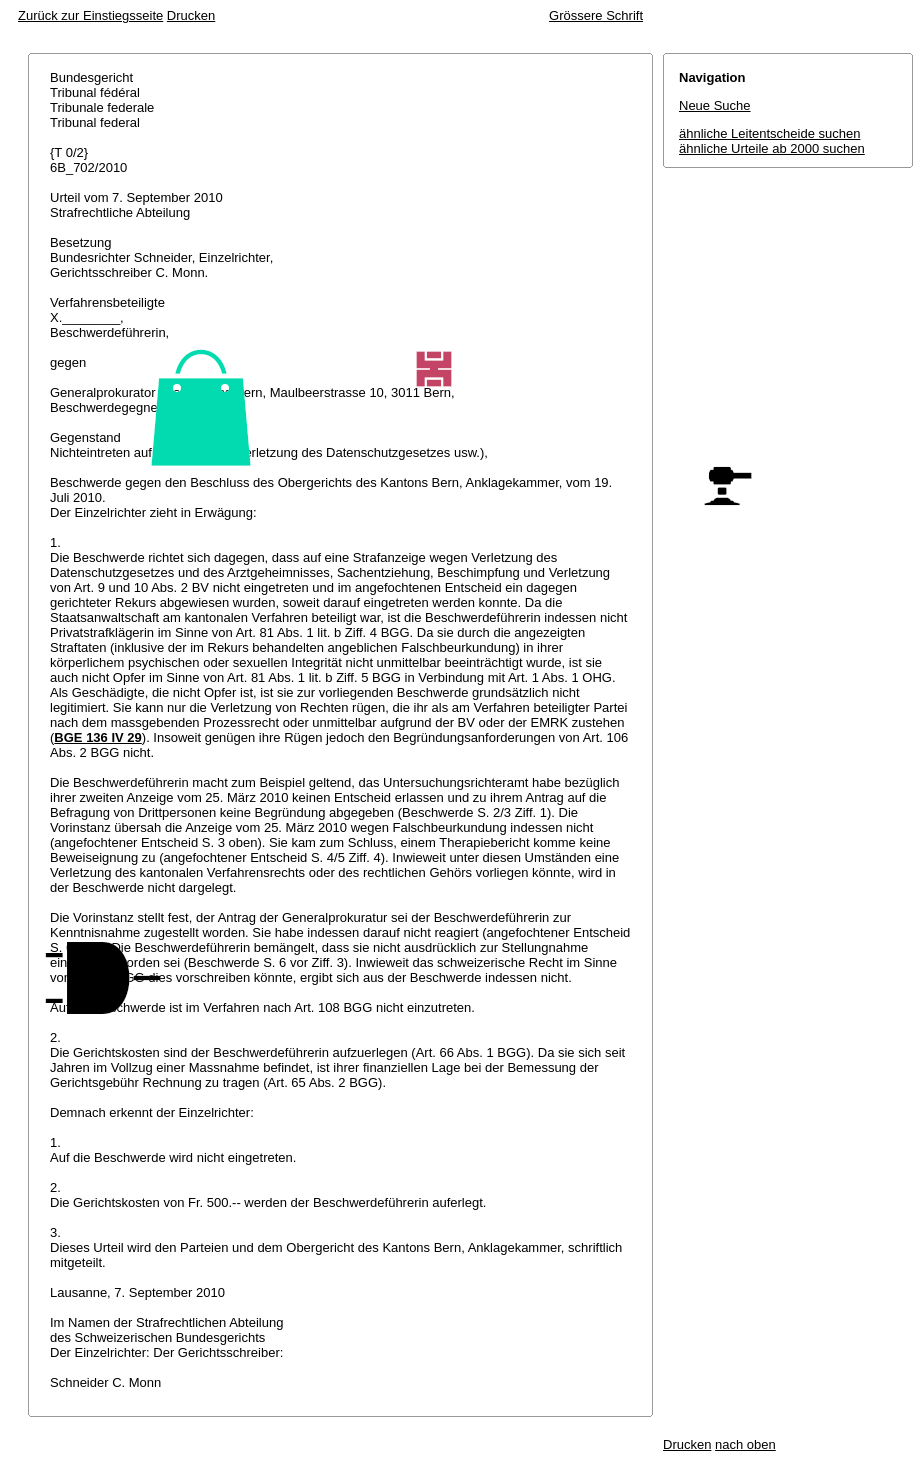  What do you see at coordinates (434, 369) in the screenshot?
I see `abstract game element or tile` at bounding box center [434, 369].